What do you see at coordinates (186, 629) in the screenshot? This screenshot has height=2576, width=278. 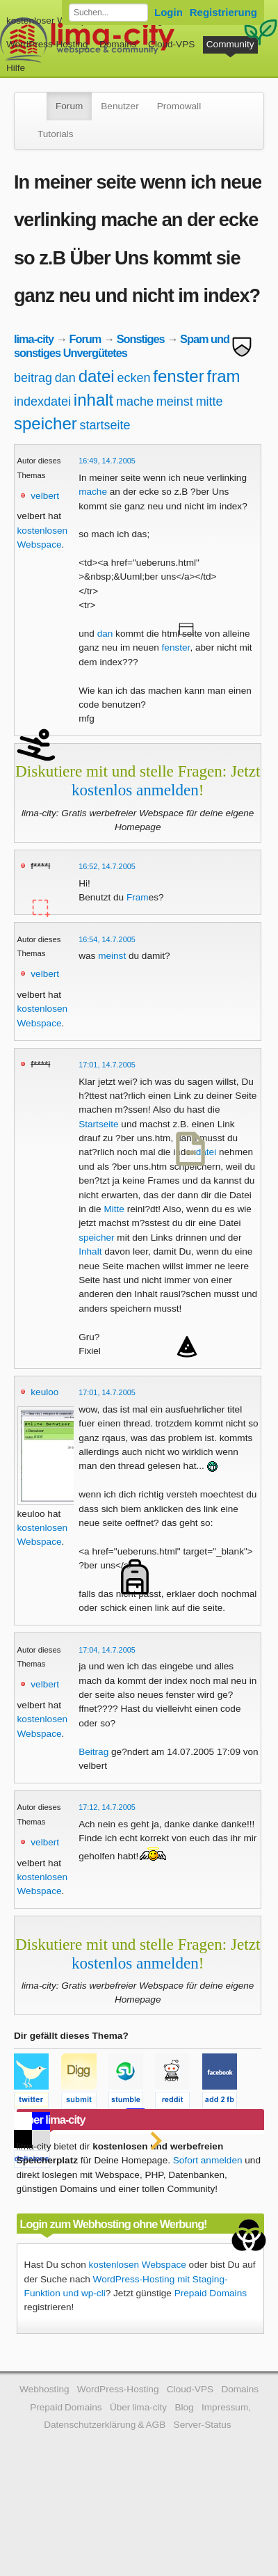 I see `open web browser` at bounding box center [186, 629].